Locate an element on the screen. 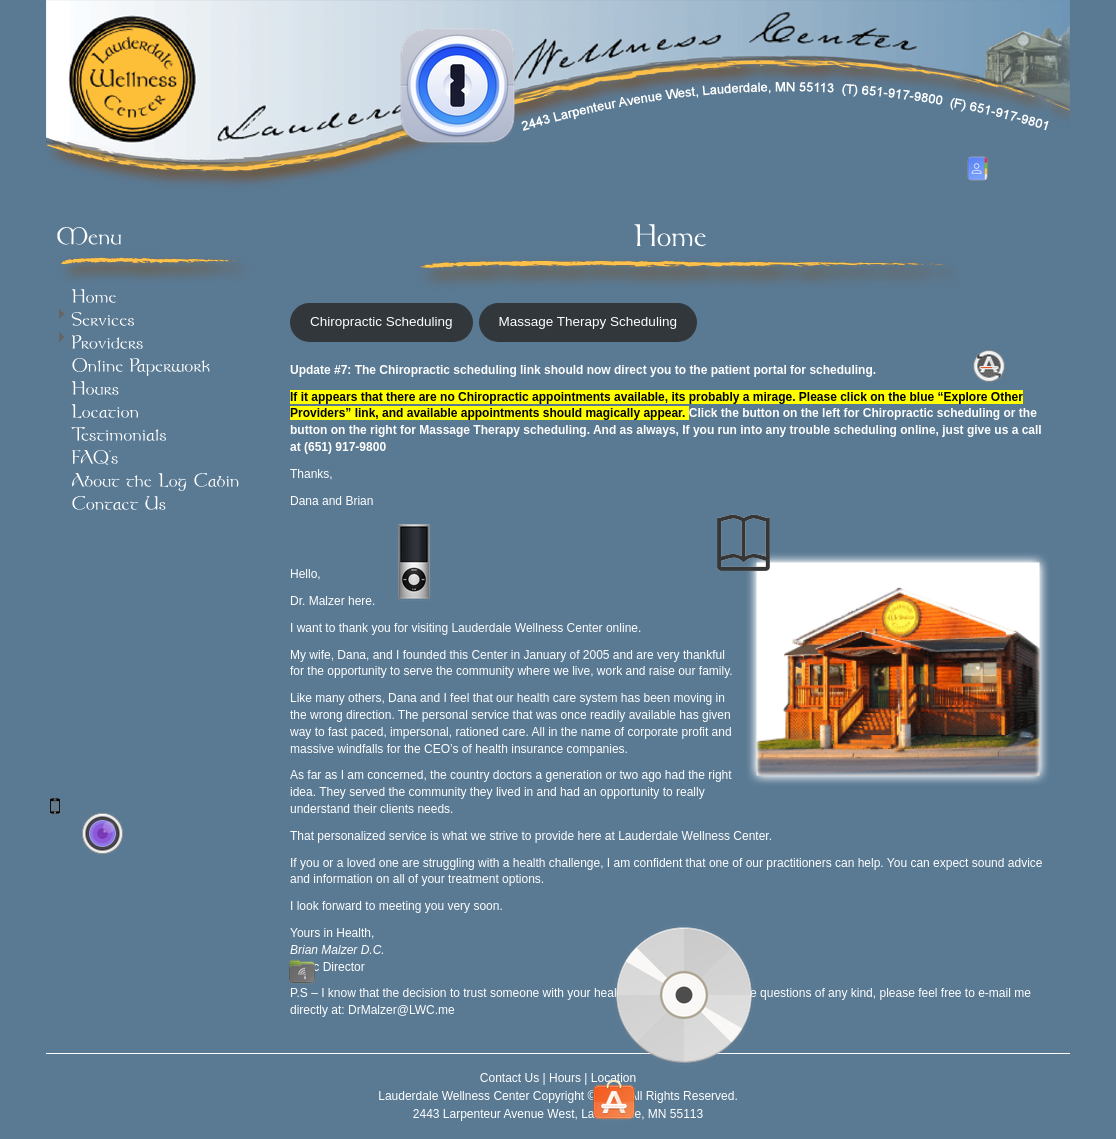  iPod nano device connected is located at coordinates (413, 562).